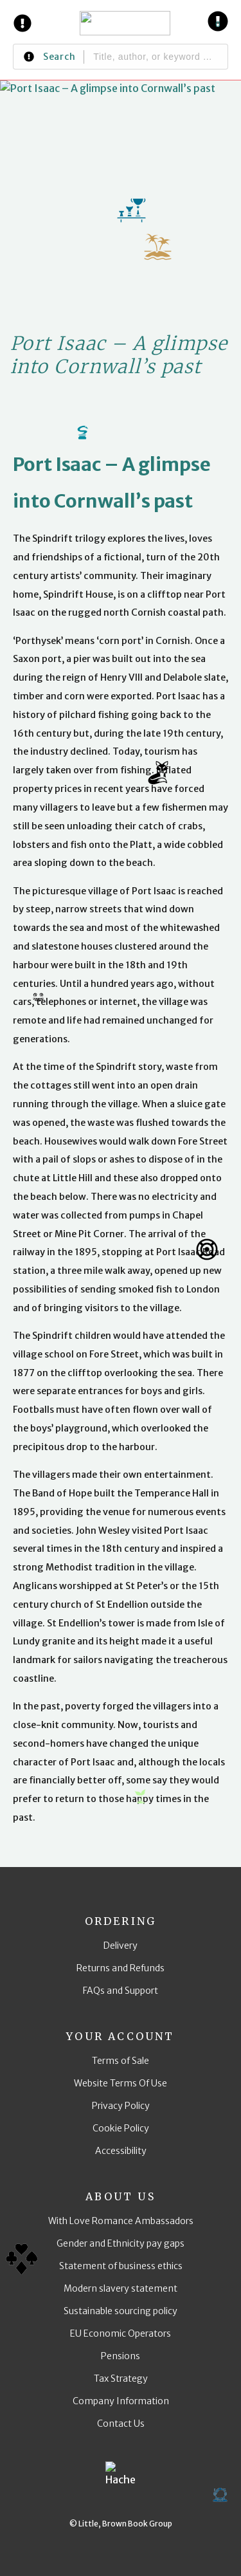  Describe the element at coordinates (82, 432) in the screenshot. I see `access potion or alchemy inventory` at that location.